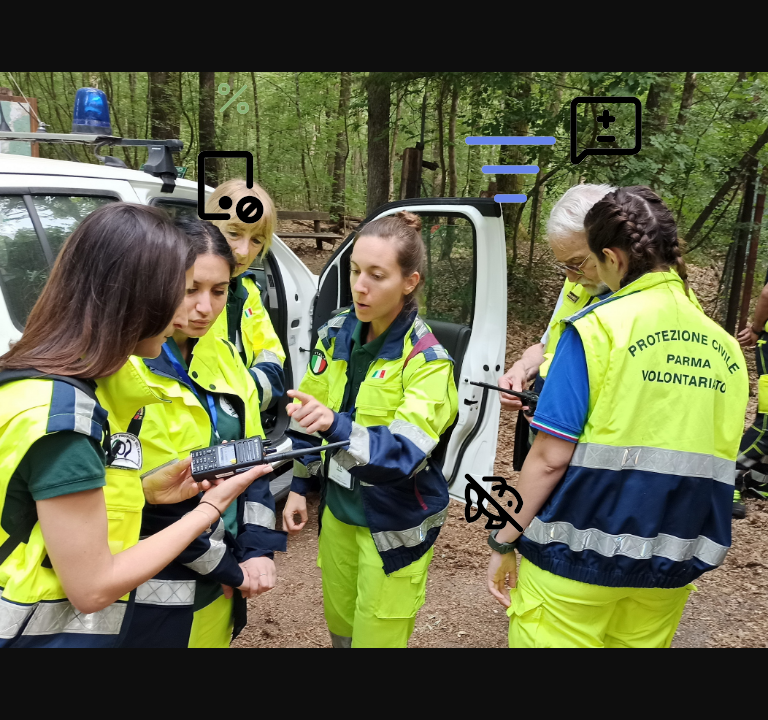 This screenshot has width=768, height=720. I want to click on filter or sort list items, so click(510, 169).